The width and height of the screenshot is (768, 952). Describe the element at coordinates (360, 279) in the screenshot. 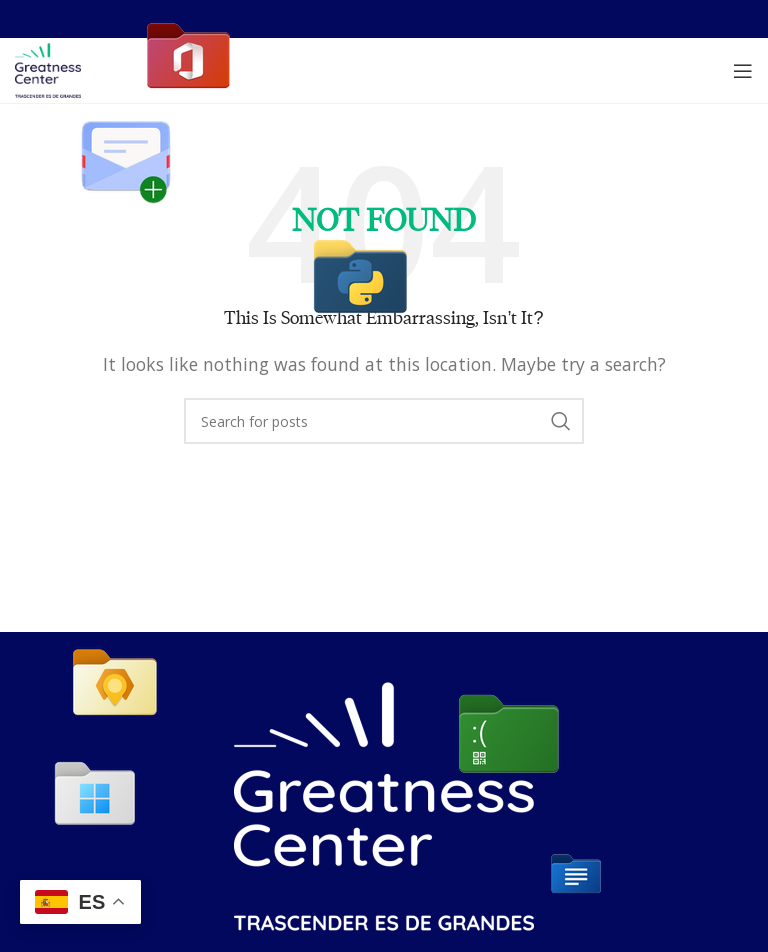

I see `folder containing python project files` at that location.